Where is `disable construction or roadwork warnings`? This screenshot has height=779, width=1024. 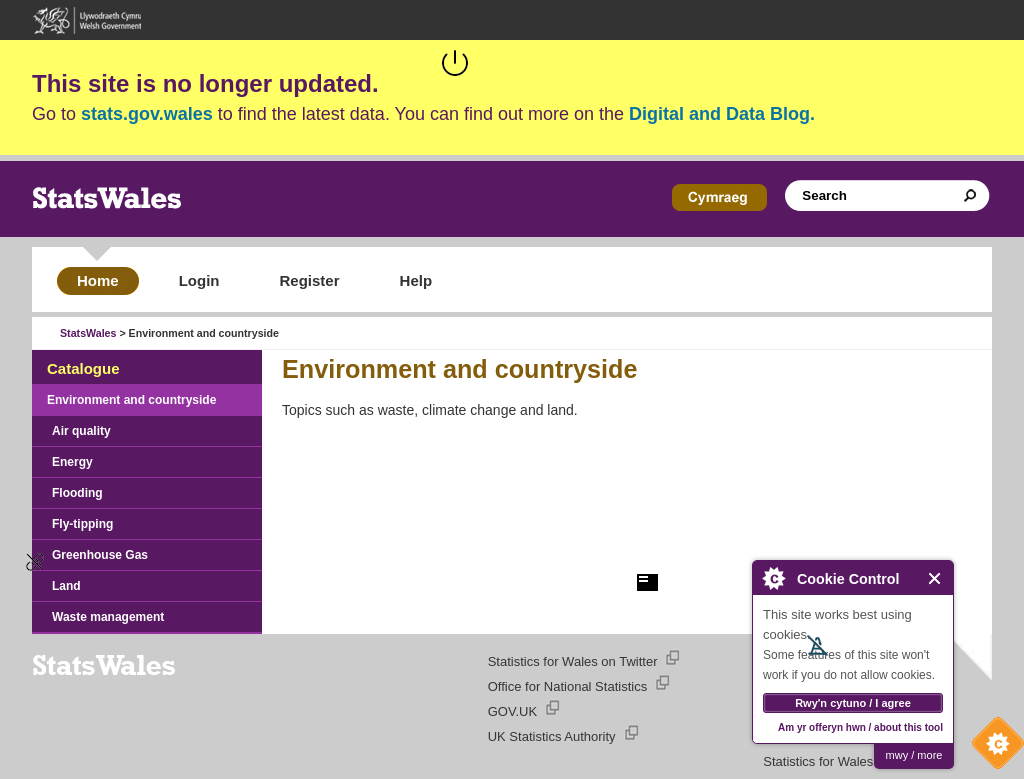 disable construction or roadwork warnings is located at coordinates (817, 645).